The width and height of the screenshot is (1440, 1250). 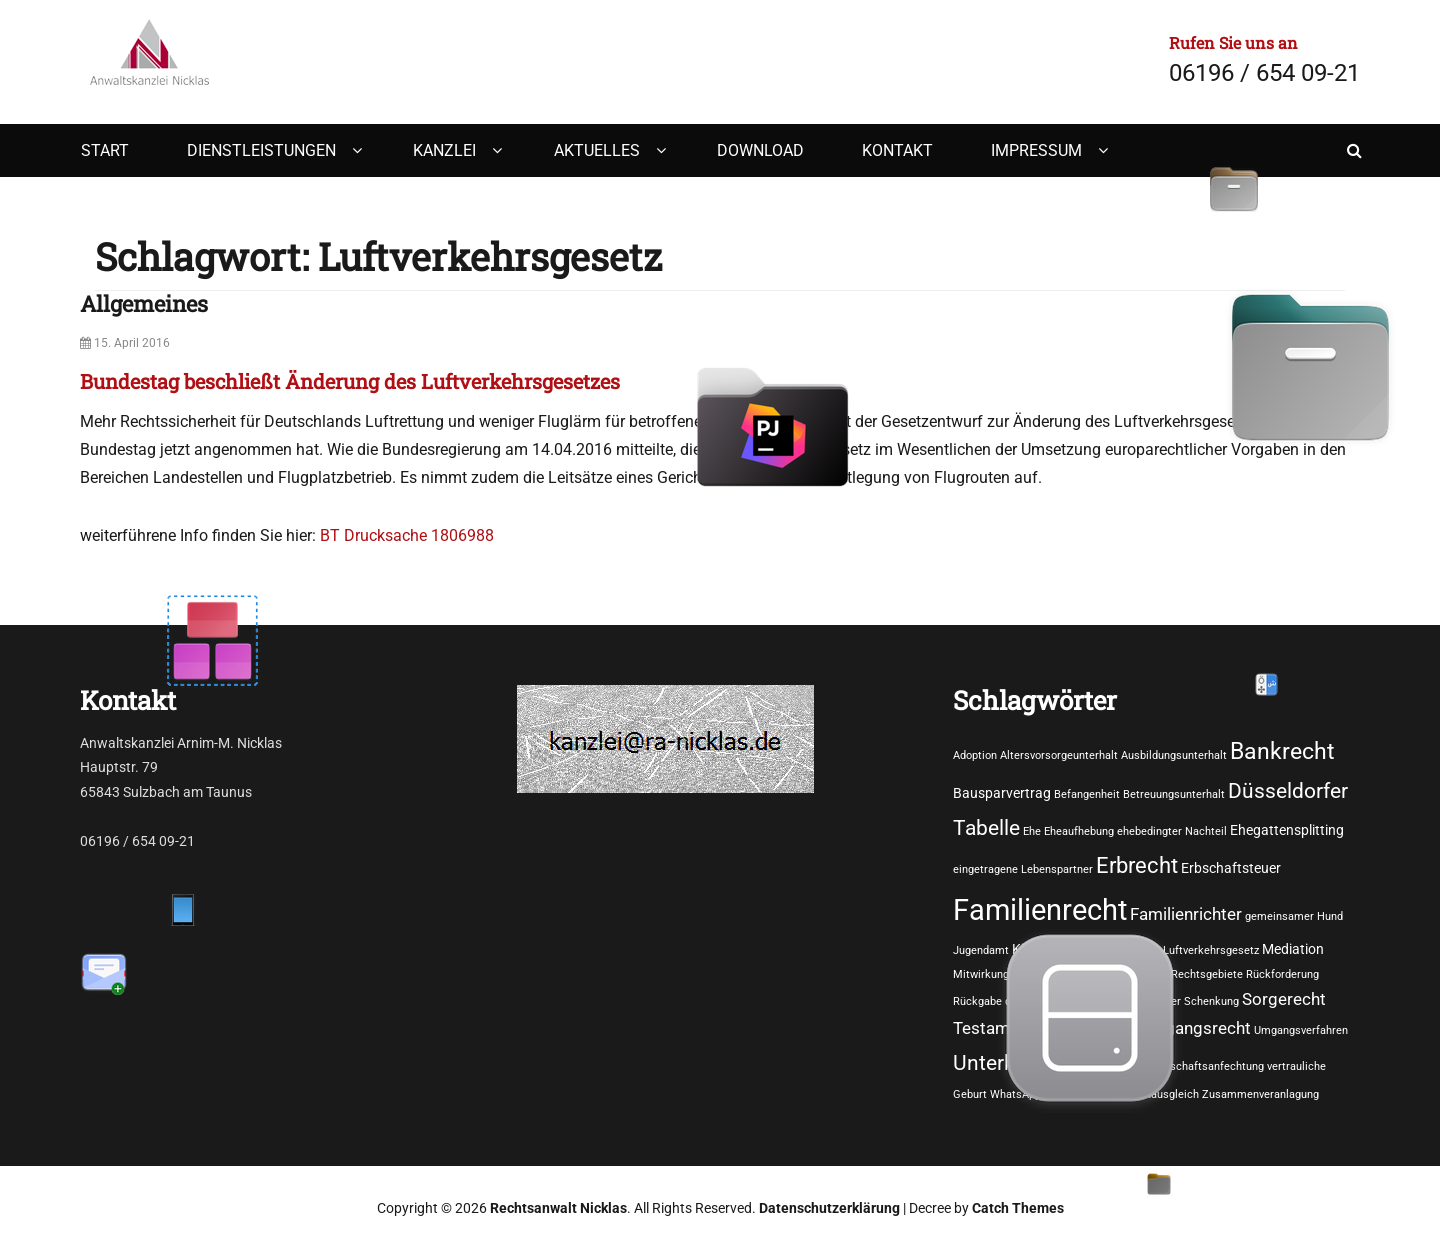 What do you see at coordinates (1310, 367) in the screenshot?
I see `open the file manager app` at bounding box center [1310, 367].